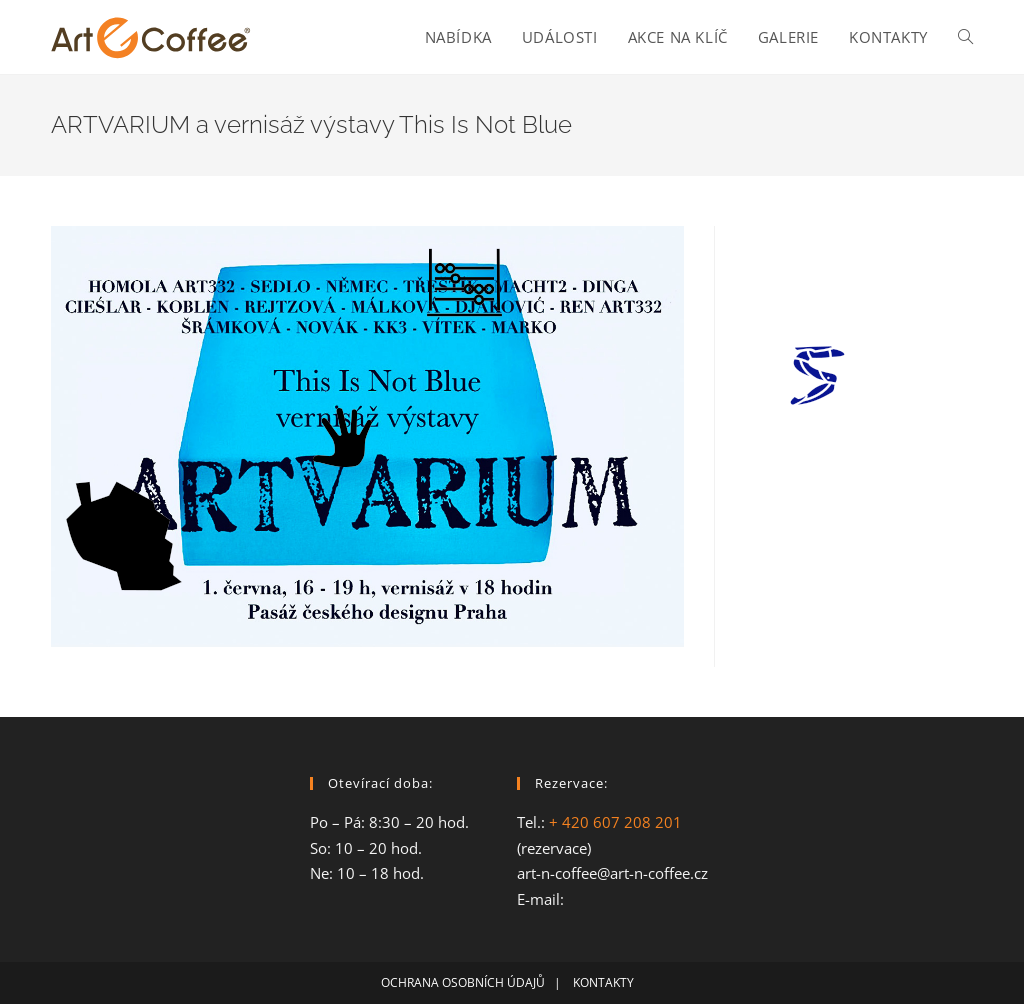  What do you see at coordinates (124, 536) in the screenshot?
I see `select tanzania as your country or region` at bounding box center [124, 536].